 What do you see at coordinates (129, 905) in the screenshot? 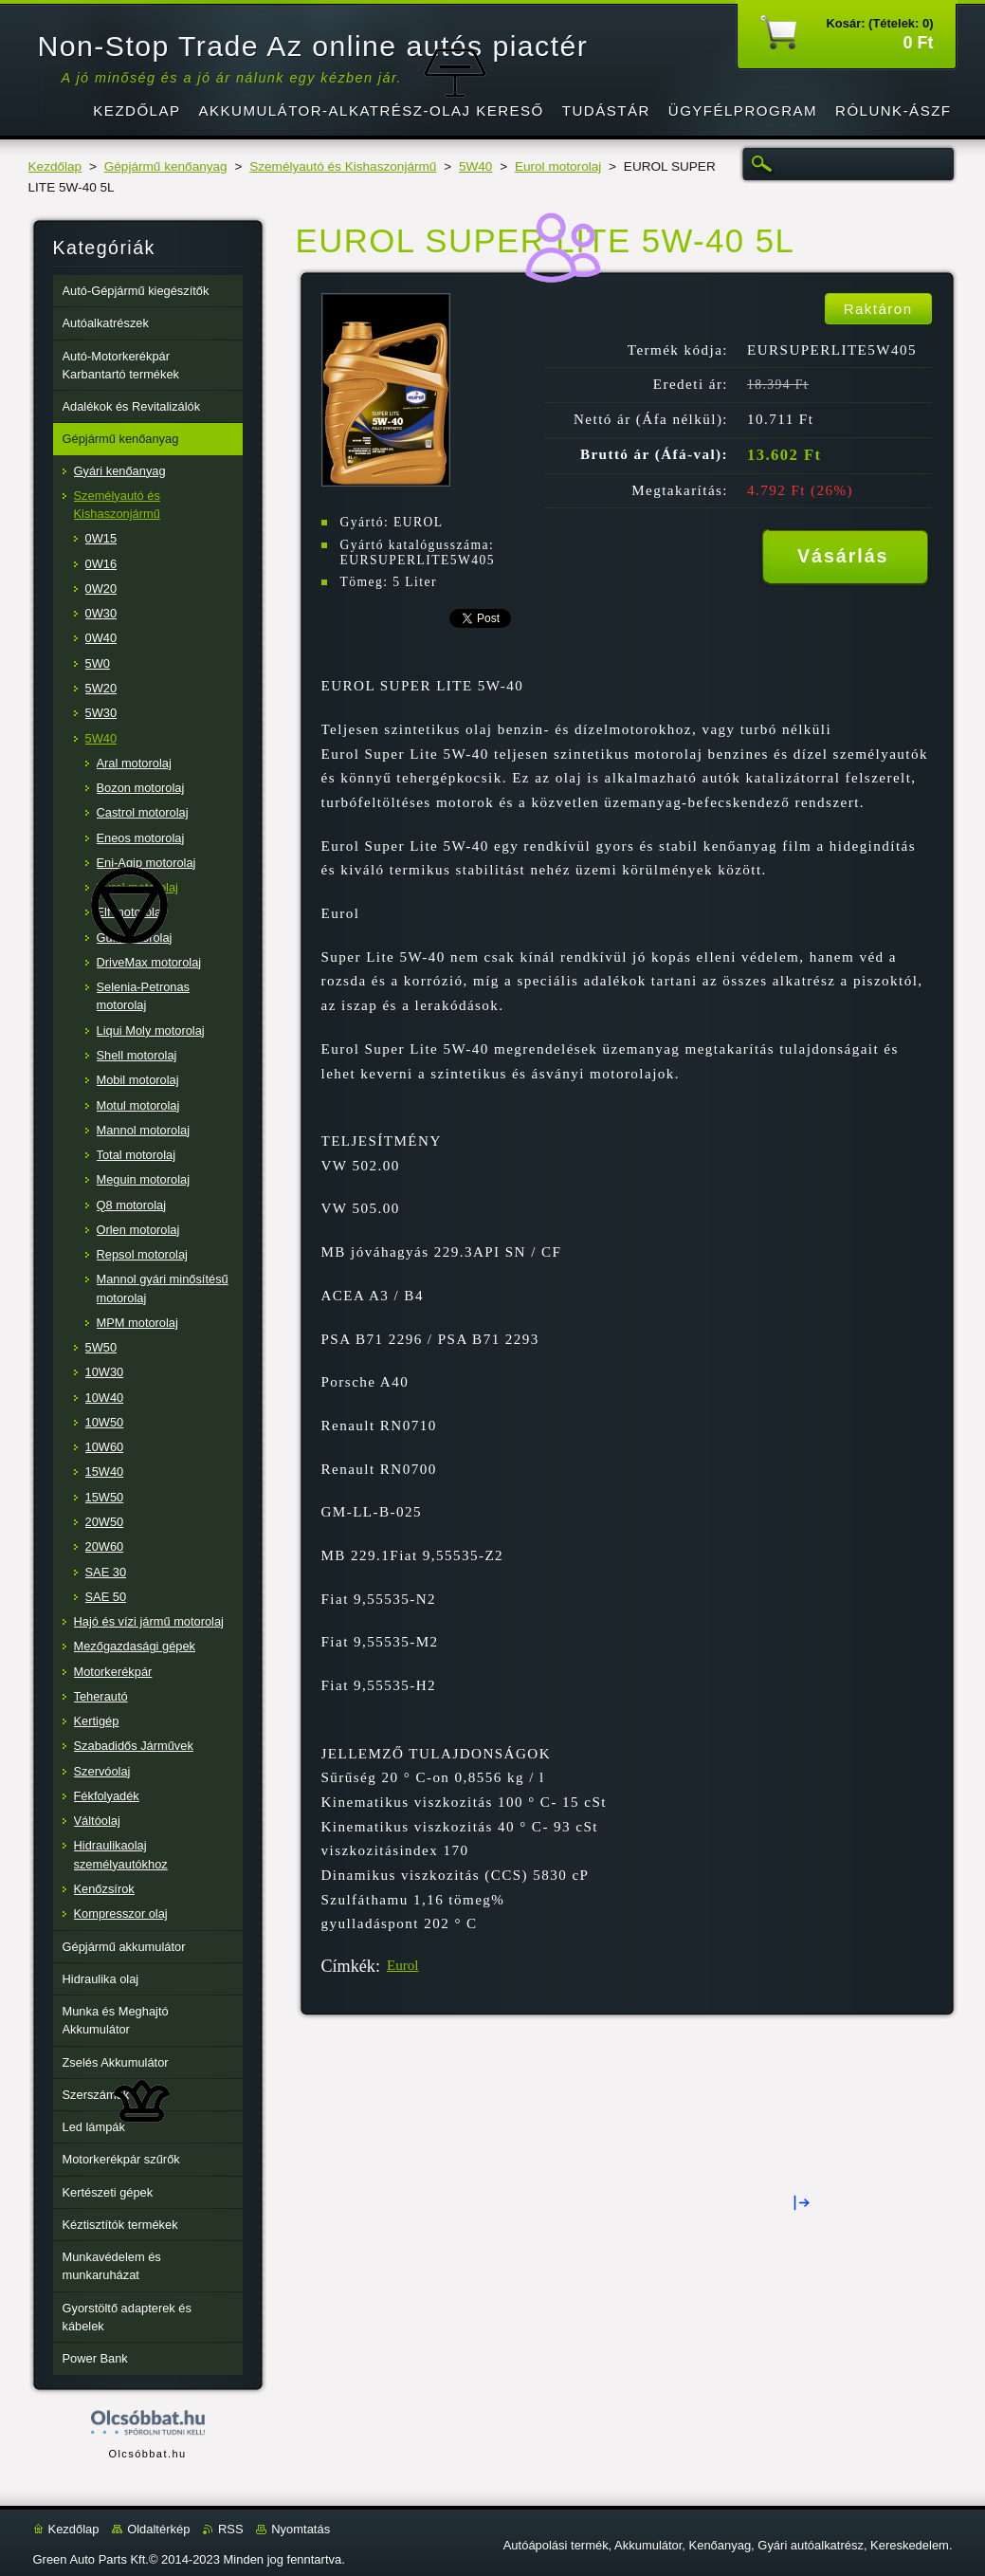
I see `geometric shape or design element` at bounding box center [129, 905].